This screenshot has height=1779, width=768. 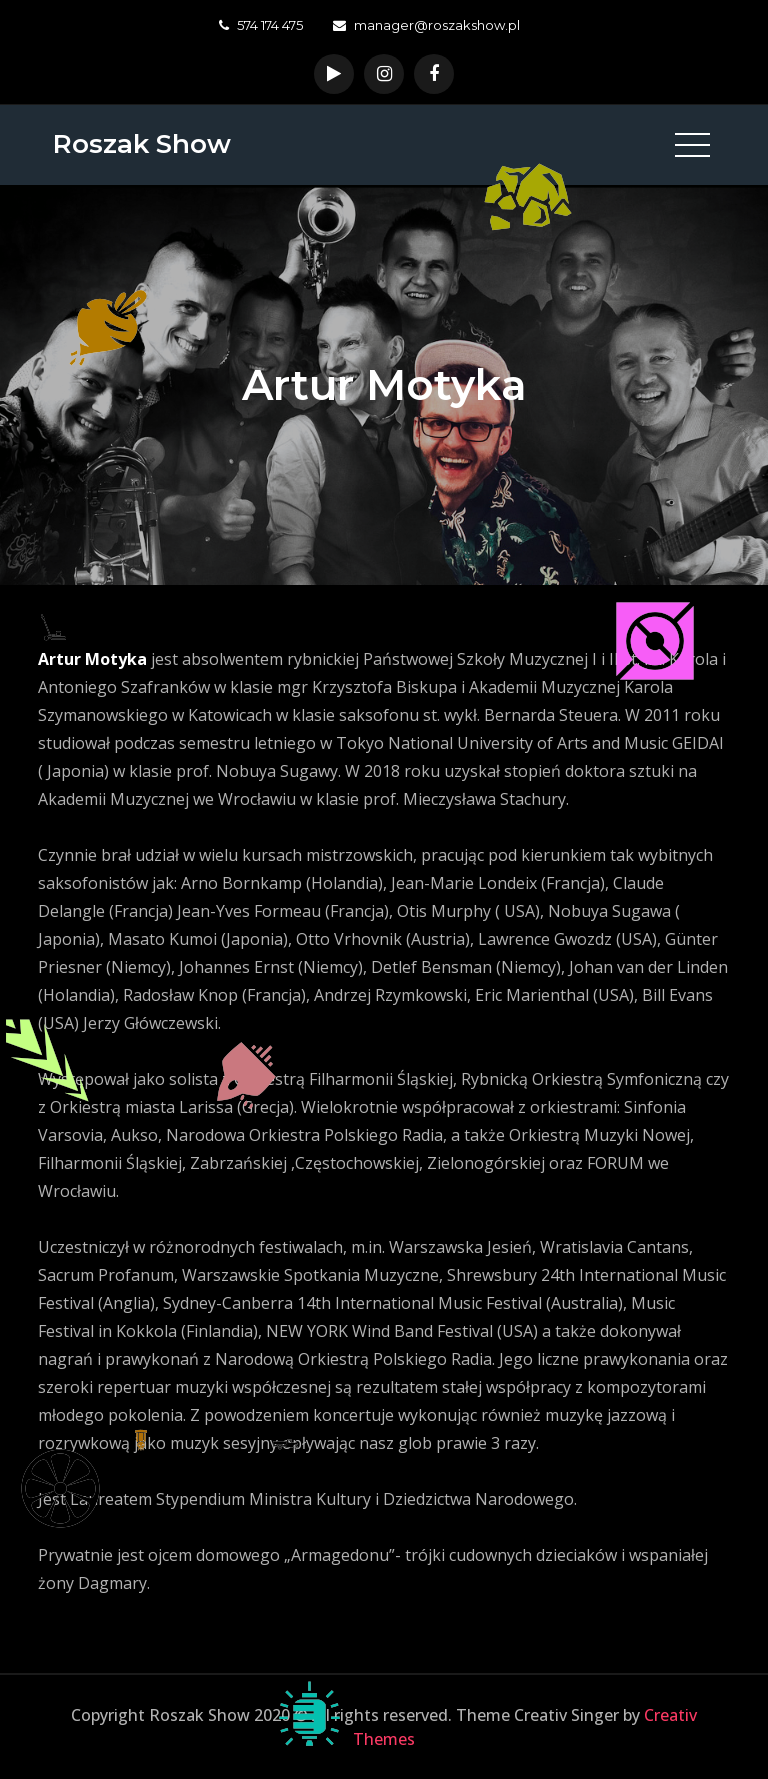 What do you see at coordinates (655, 641) in the screenshot?
I see `access game settings or options menu` at bounding box center [655, 641].